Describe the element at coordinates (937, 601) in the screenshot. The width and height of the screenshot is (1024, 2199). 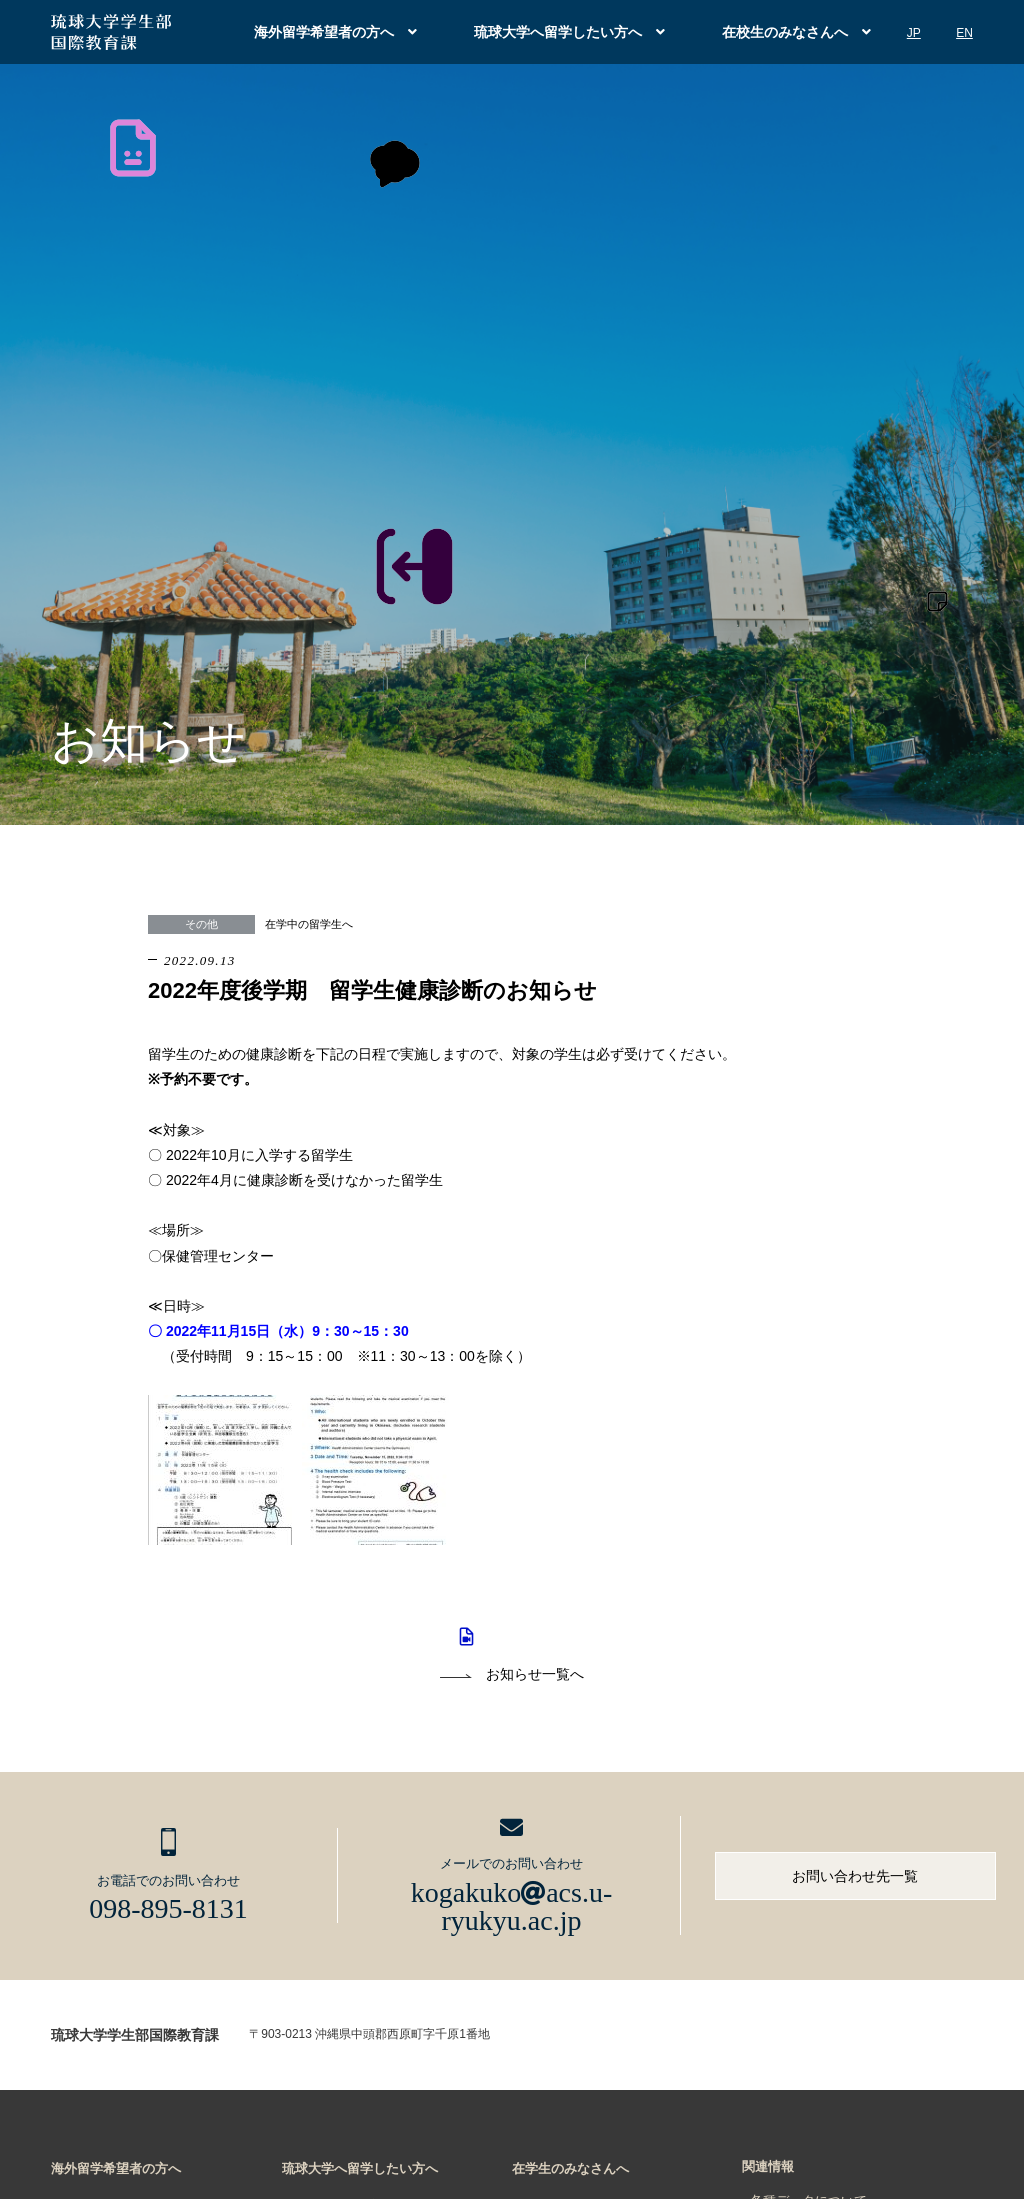
I see `add a sticker to your message` at that location.